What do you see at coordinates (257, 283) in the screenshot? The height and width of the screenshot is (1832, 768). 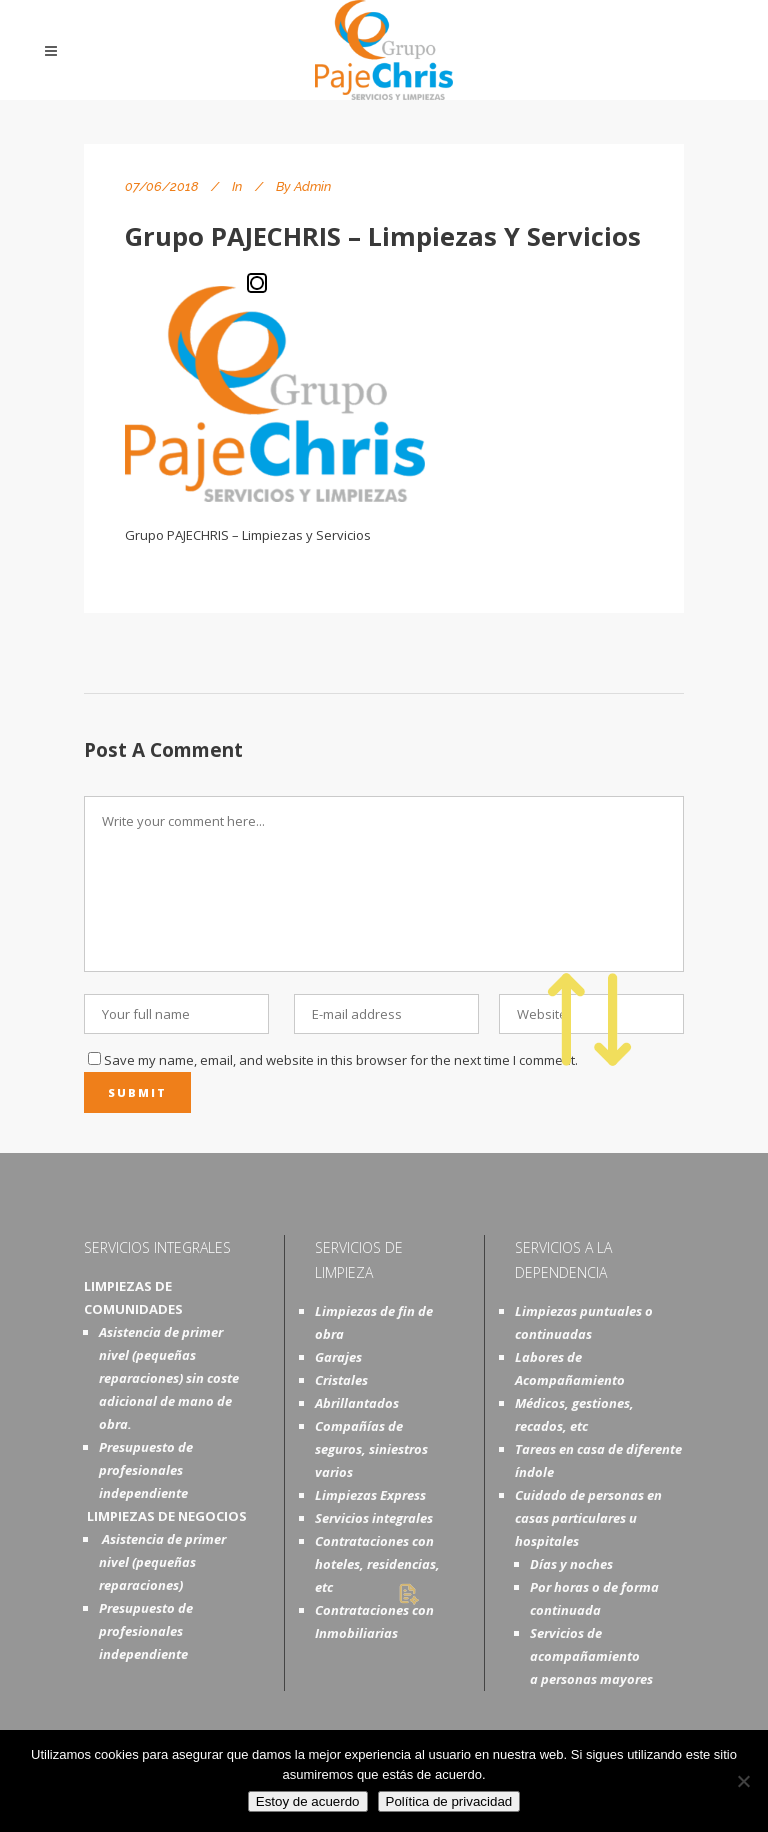 I see `tumble dry laundry care instruction` at bounding box center [257, 283].